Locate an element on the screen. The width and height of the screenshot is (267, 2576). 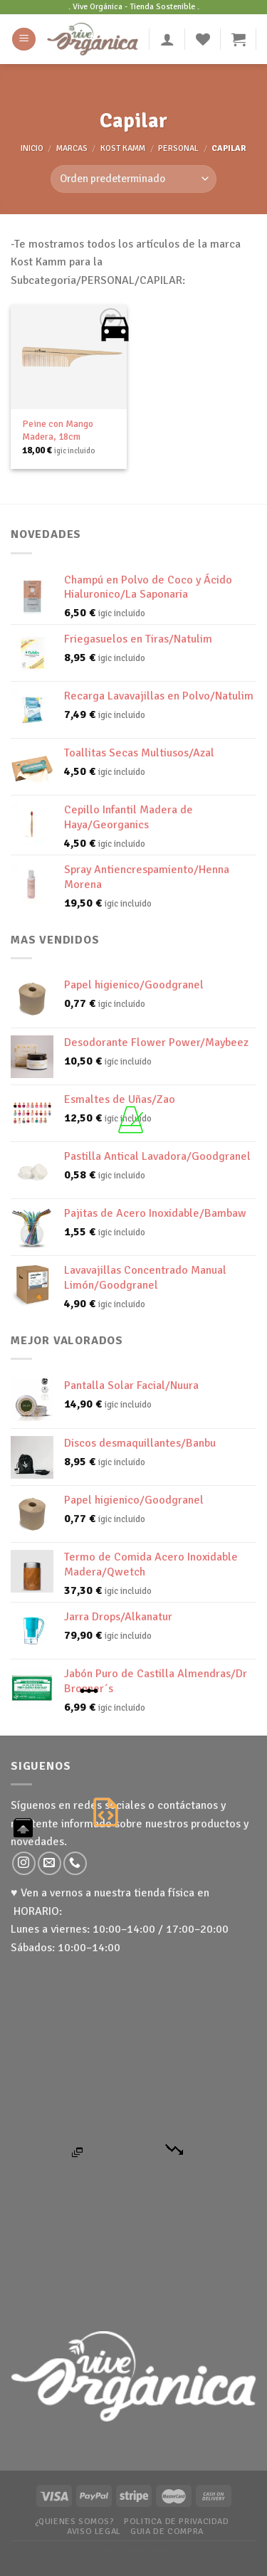
view source code file is located at coordinates (105, 1812).